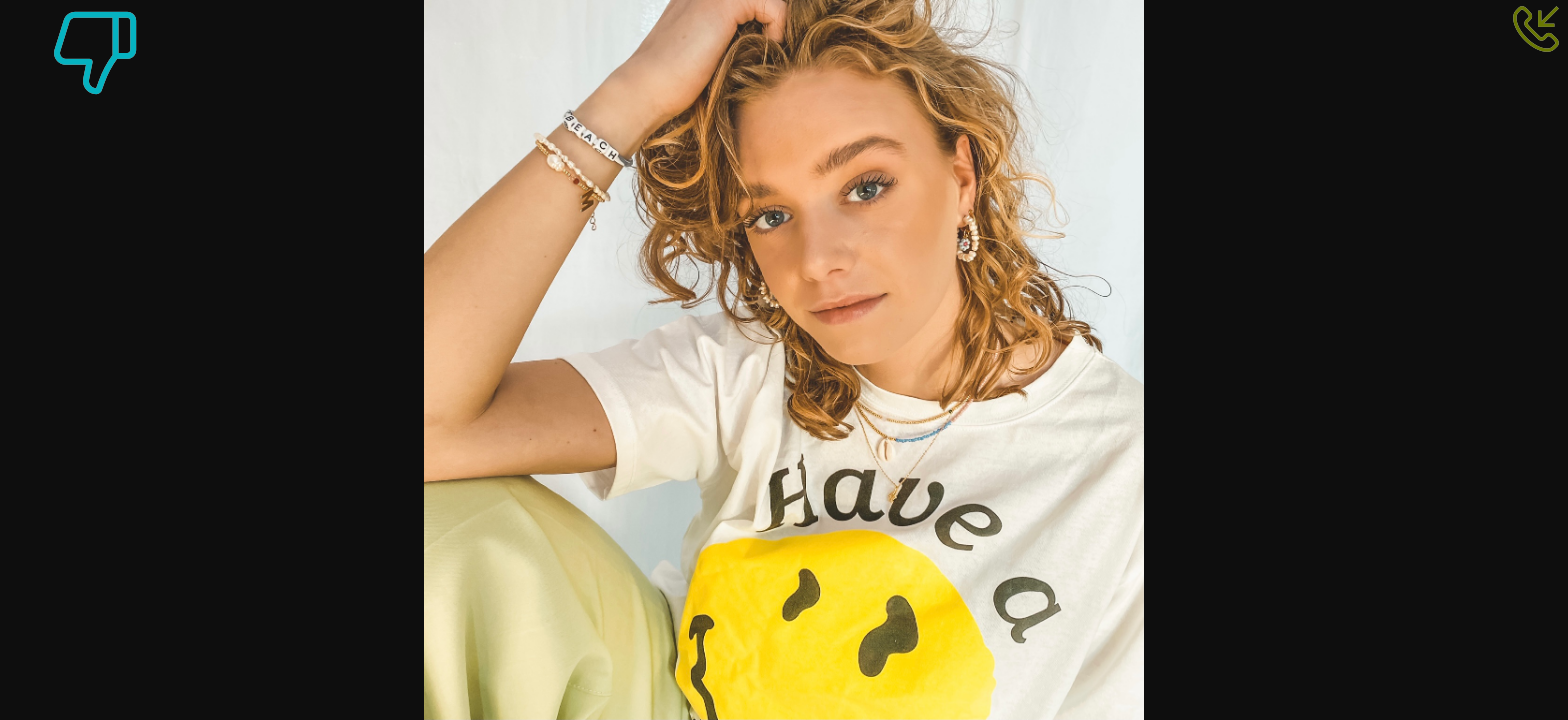 The height and width of the screenshot is (720, 1568). What do you see at coordinates (95, 53) in the screenshot?
I see `dislike or downvote content` at bounding box center [95, 53].